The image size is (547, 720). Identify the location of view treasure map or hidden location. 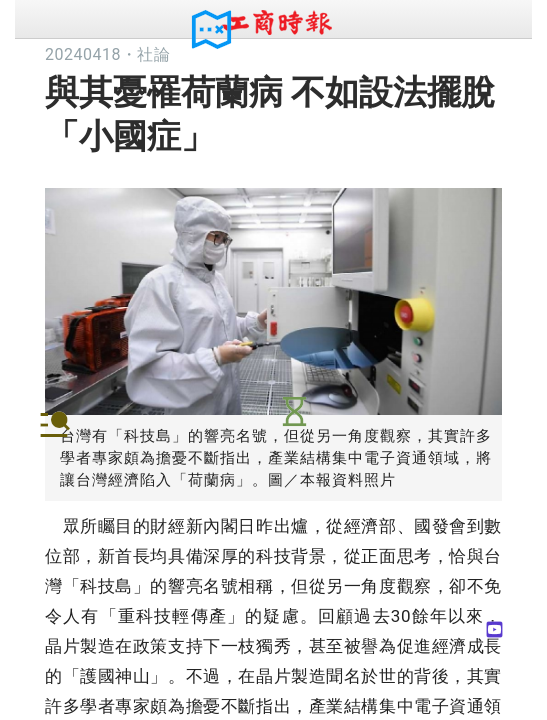
(211, 29).